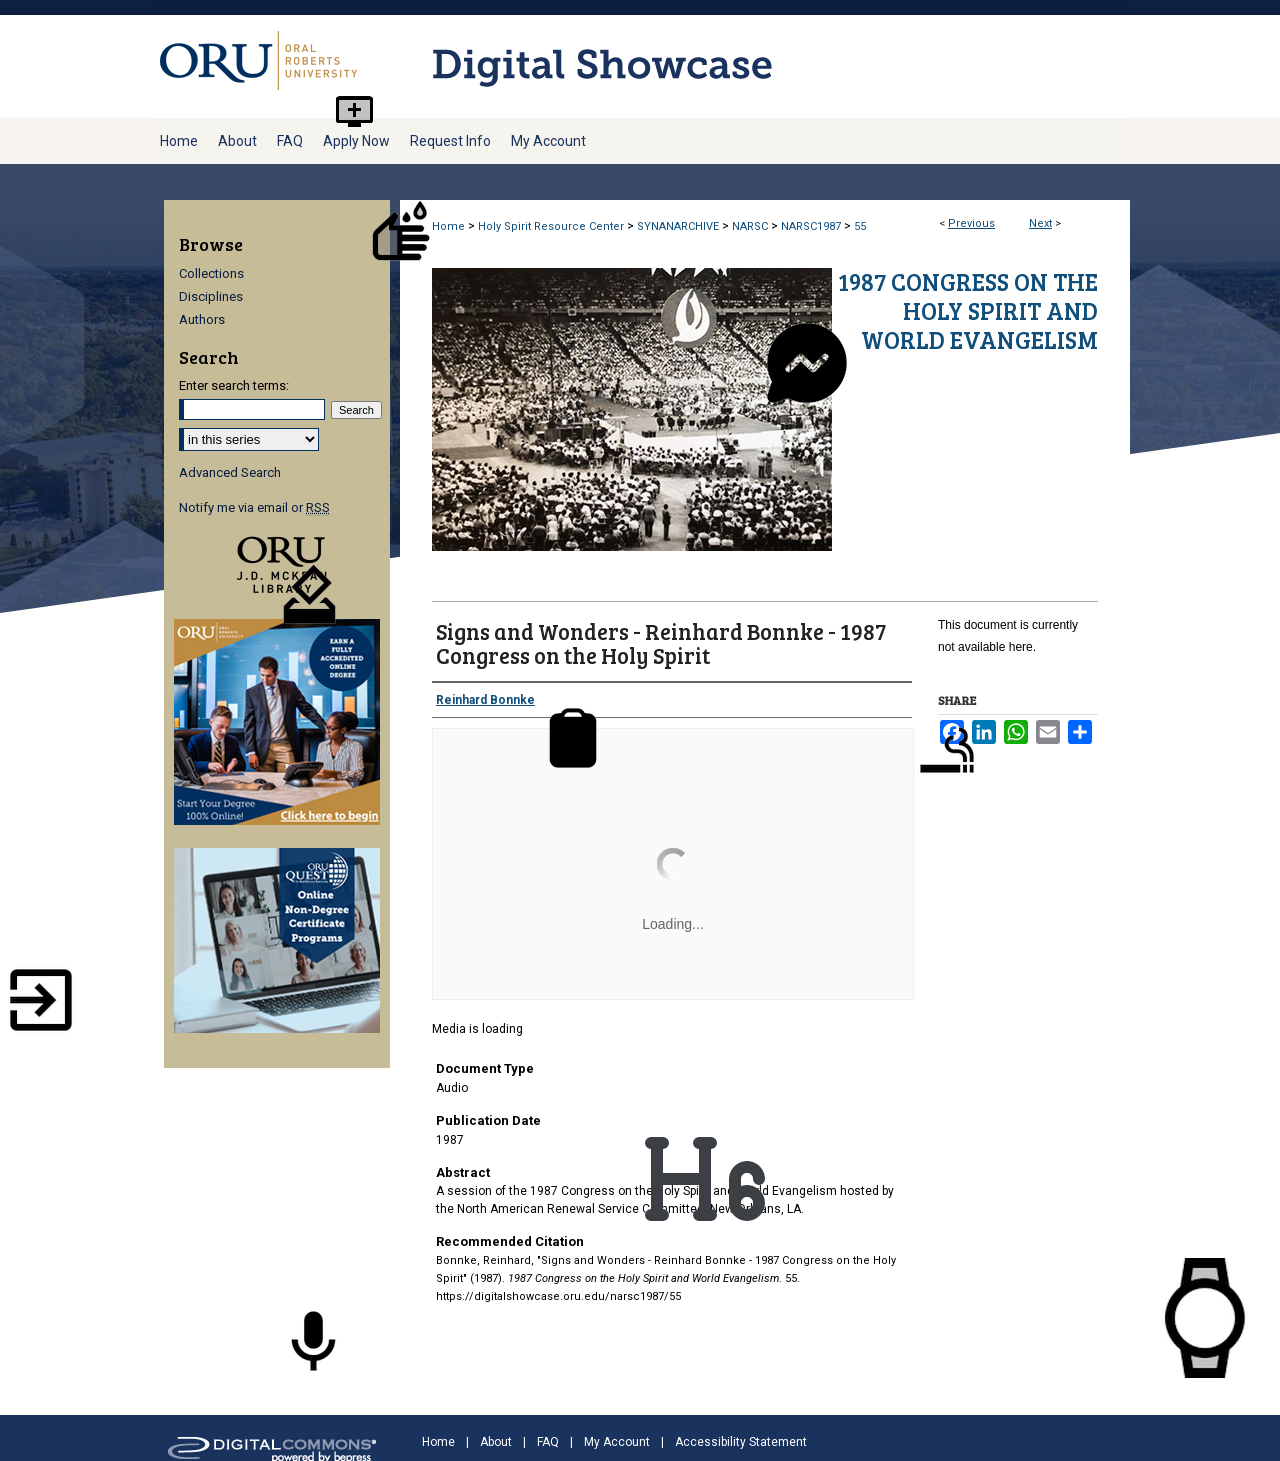 The width and height of the screenshot is (1280, 1461). I want to click on log out of the current session, so click(41, 1000).